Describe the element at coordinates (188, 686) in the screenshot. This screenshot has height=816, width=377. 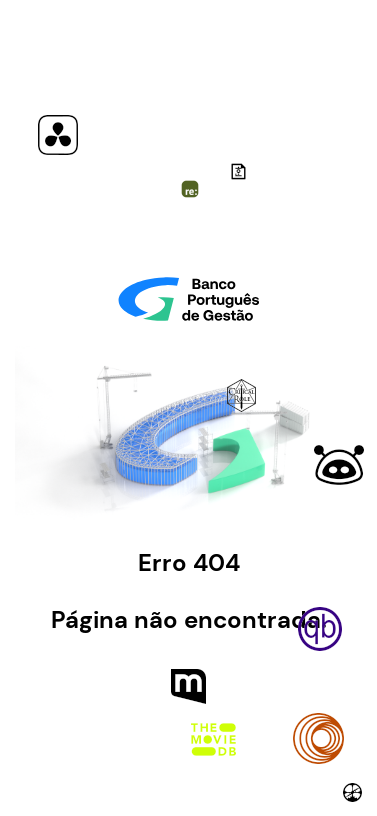
I see `mail.com email service logo` at that location.